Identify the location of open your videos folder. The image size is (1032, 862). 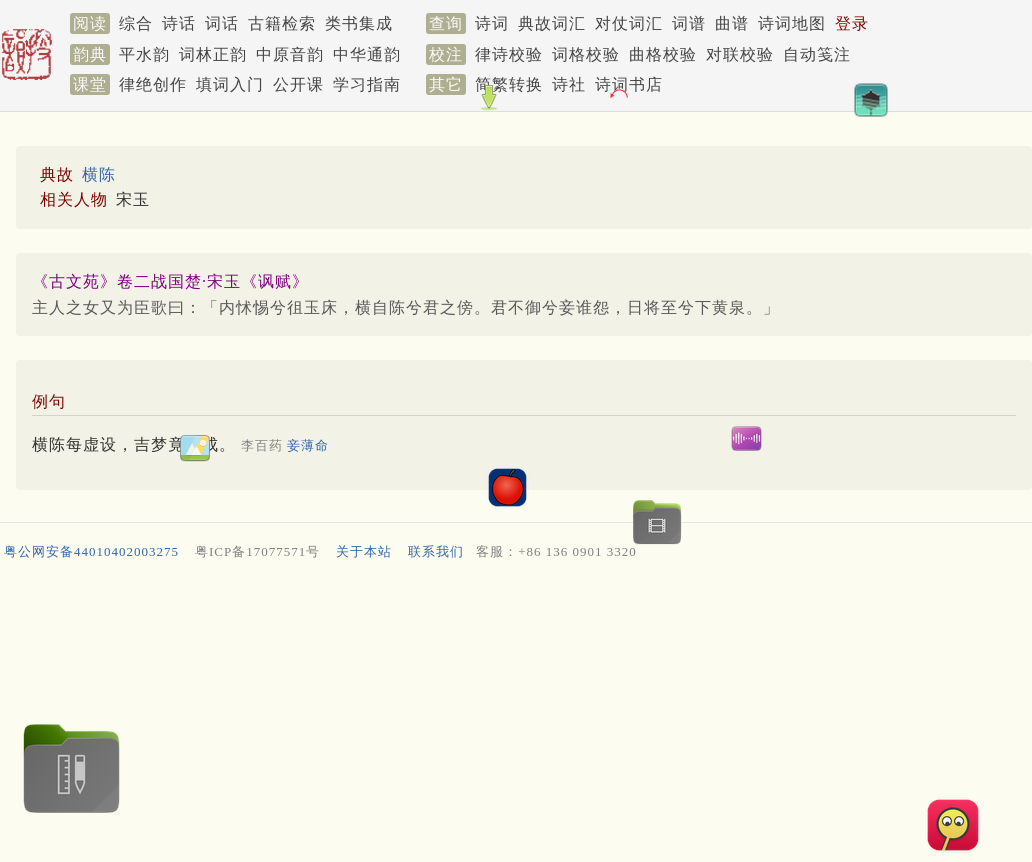
(657, 522).